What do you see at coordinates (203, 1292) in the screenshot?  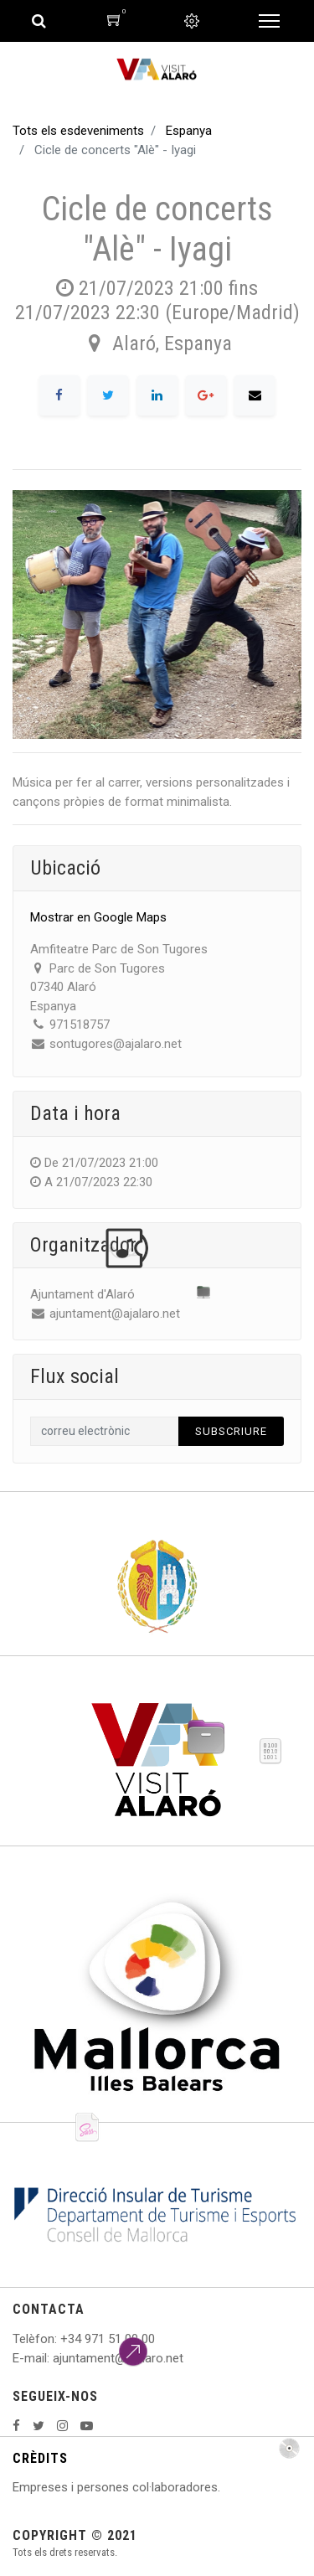 I see `access a remote or network folder` at bounding box center [203, 1292].